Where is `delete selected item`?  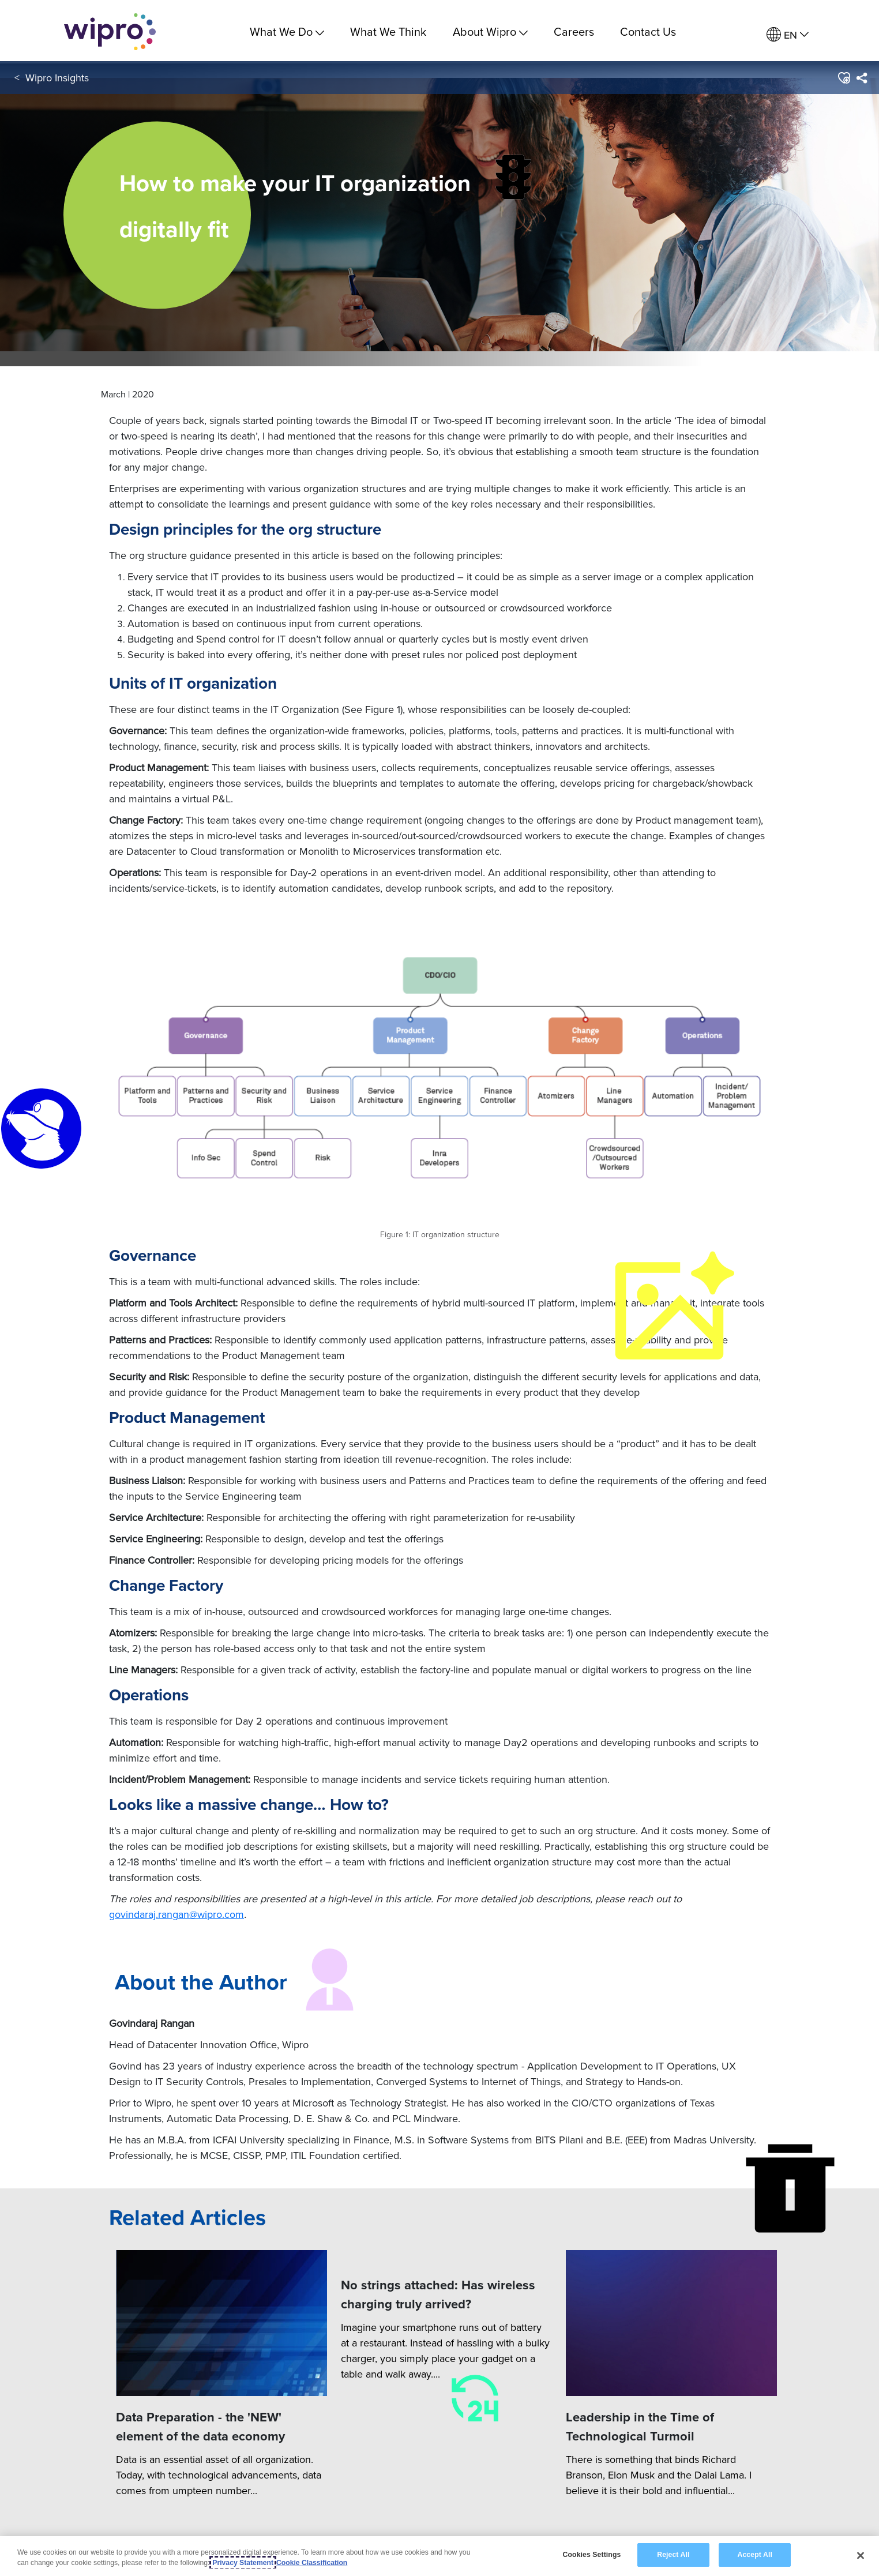
delete selected item is located at coordinates (790, 2188).